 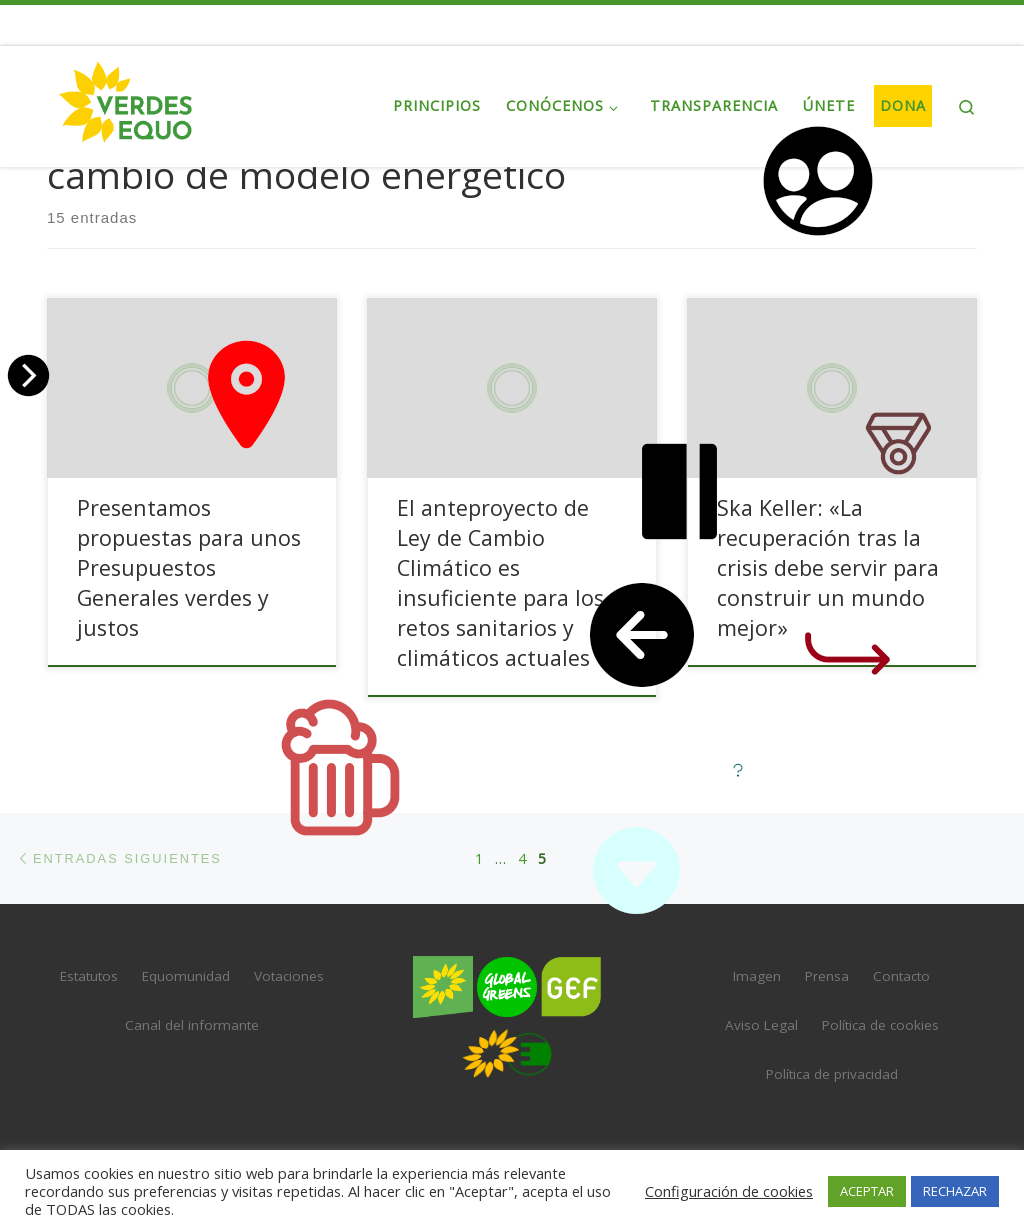 What do you see at coordinates (679, 491) in the screenshot?
I see `open your journal or diary` at bounding box center [679, 491].